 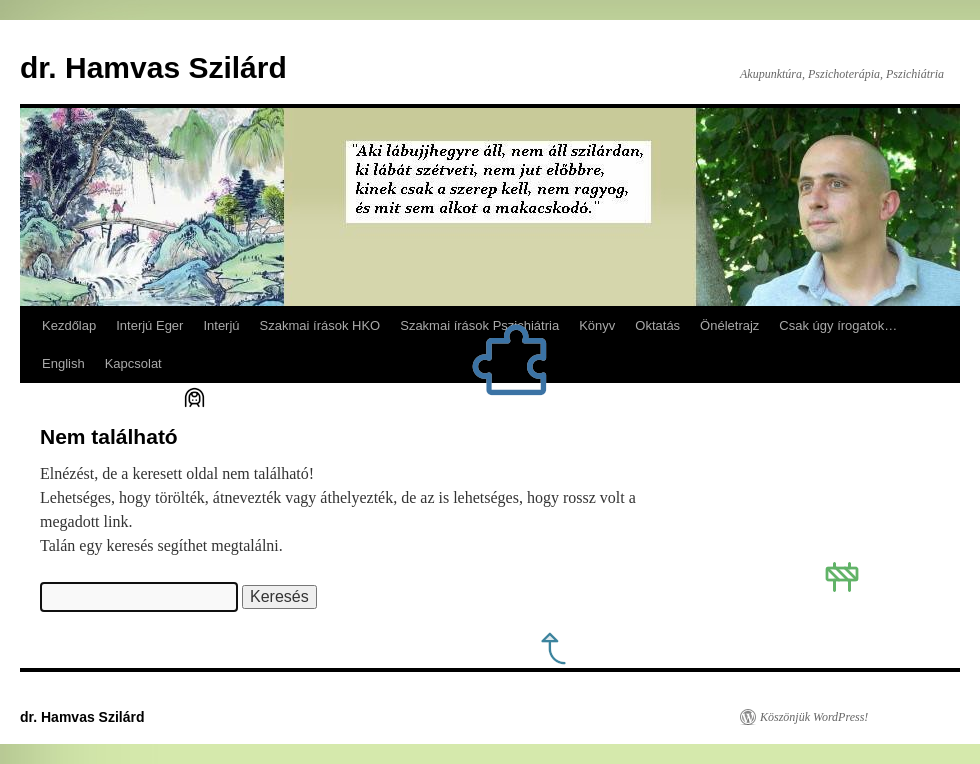 What do you see at coordinates (842, 577) in the screenshot?
I see `indicates a page or feature under construction` at bounding box center [842, 577].